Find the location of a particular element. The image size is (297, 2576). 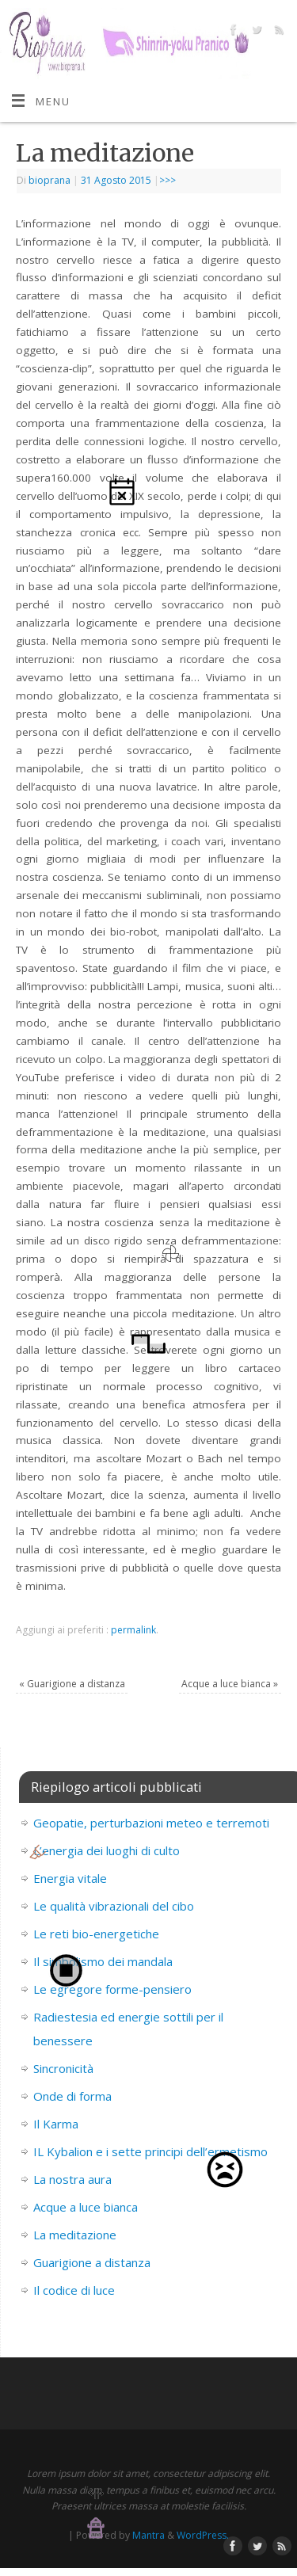

toggle square wave audio signal is located at coordinates (148, 1343).